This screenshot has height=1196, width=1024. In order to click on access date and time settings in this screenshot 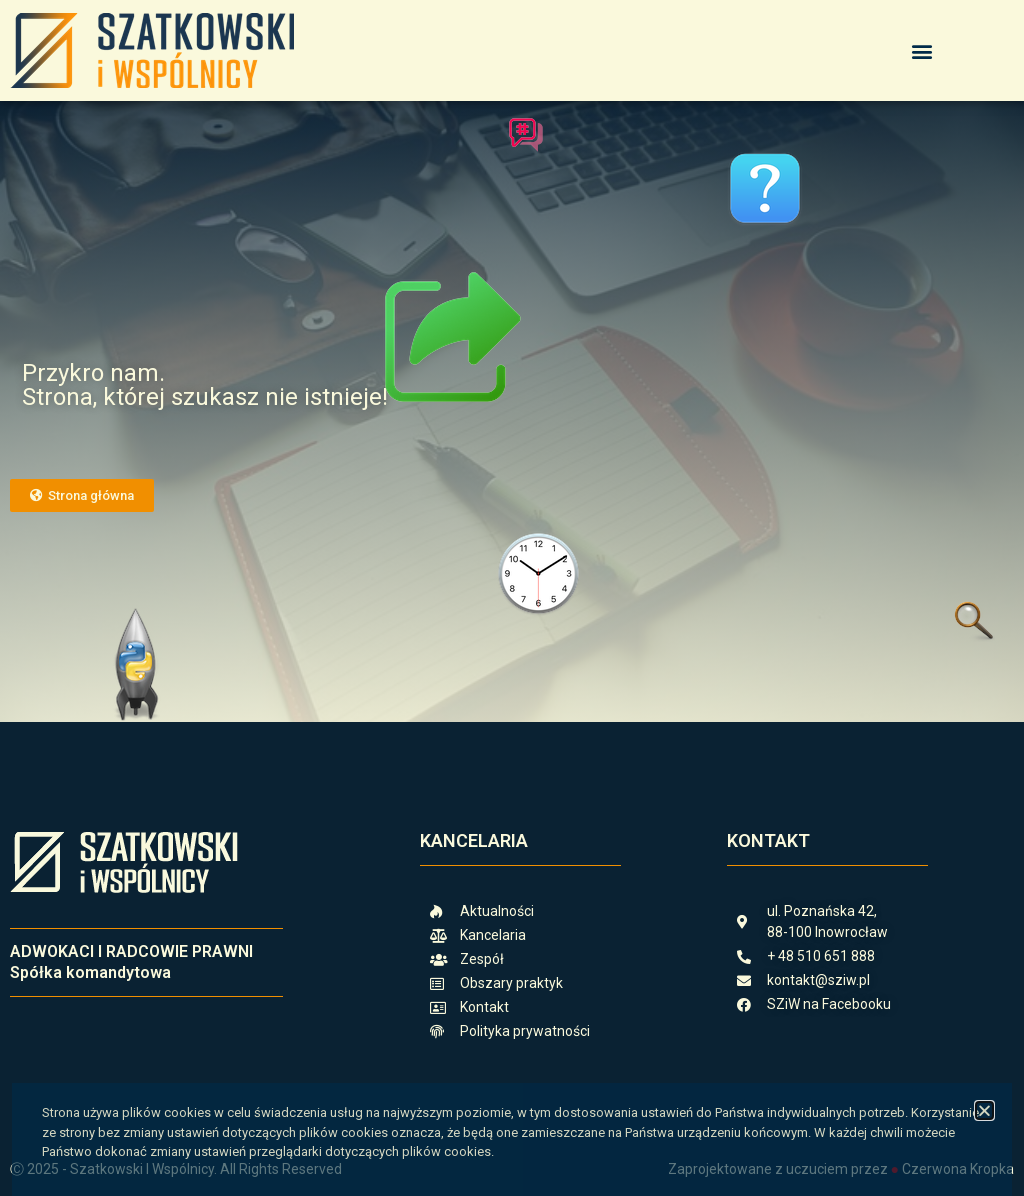, I will do `click(538, 573)`.